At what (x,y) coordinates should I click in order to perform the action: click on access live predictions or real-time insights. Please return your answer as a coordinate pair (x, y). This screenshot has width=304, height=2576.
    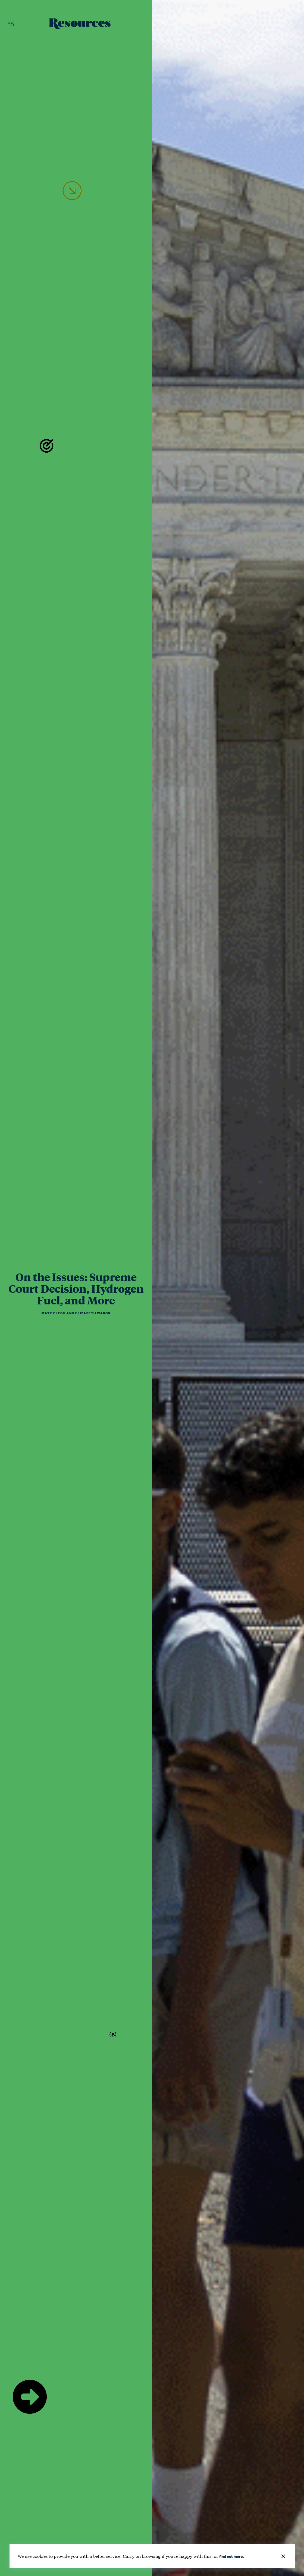
    Looking at the image, I should click on (113, 2034).